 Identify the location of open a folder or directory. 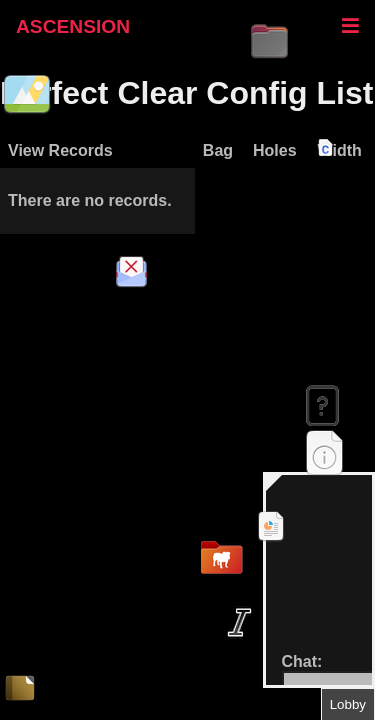
(269, 40).